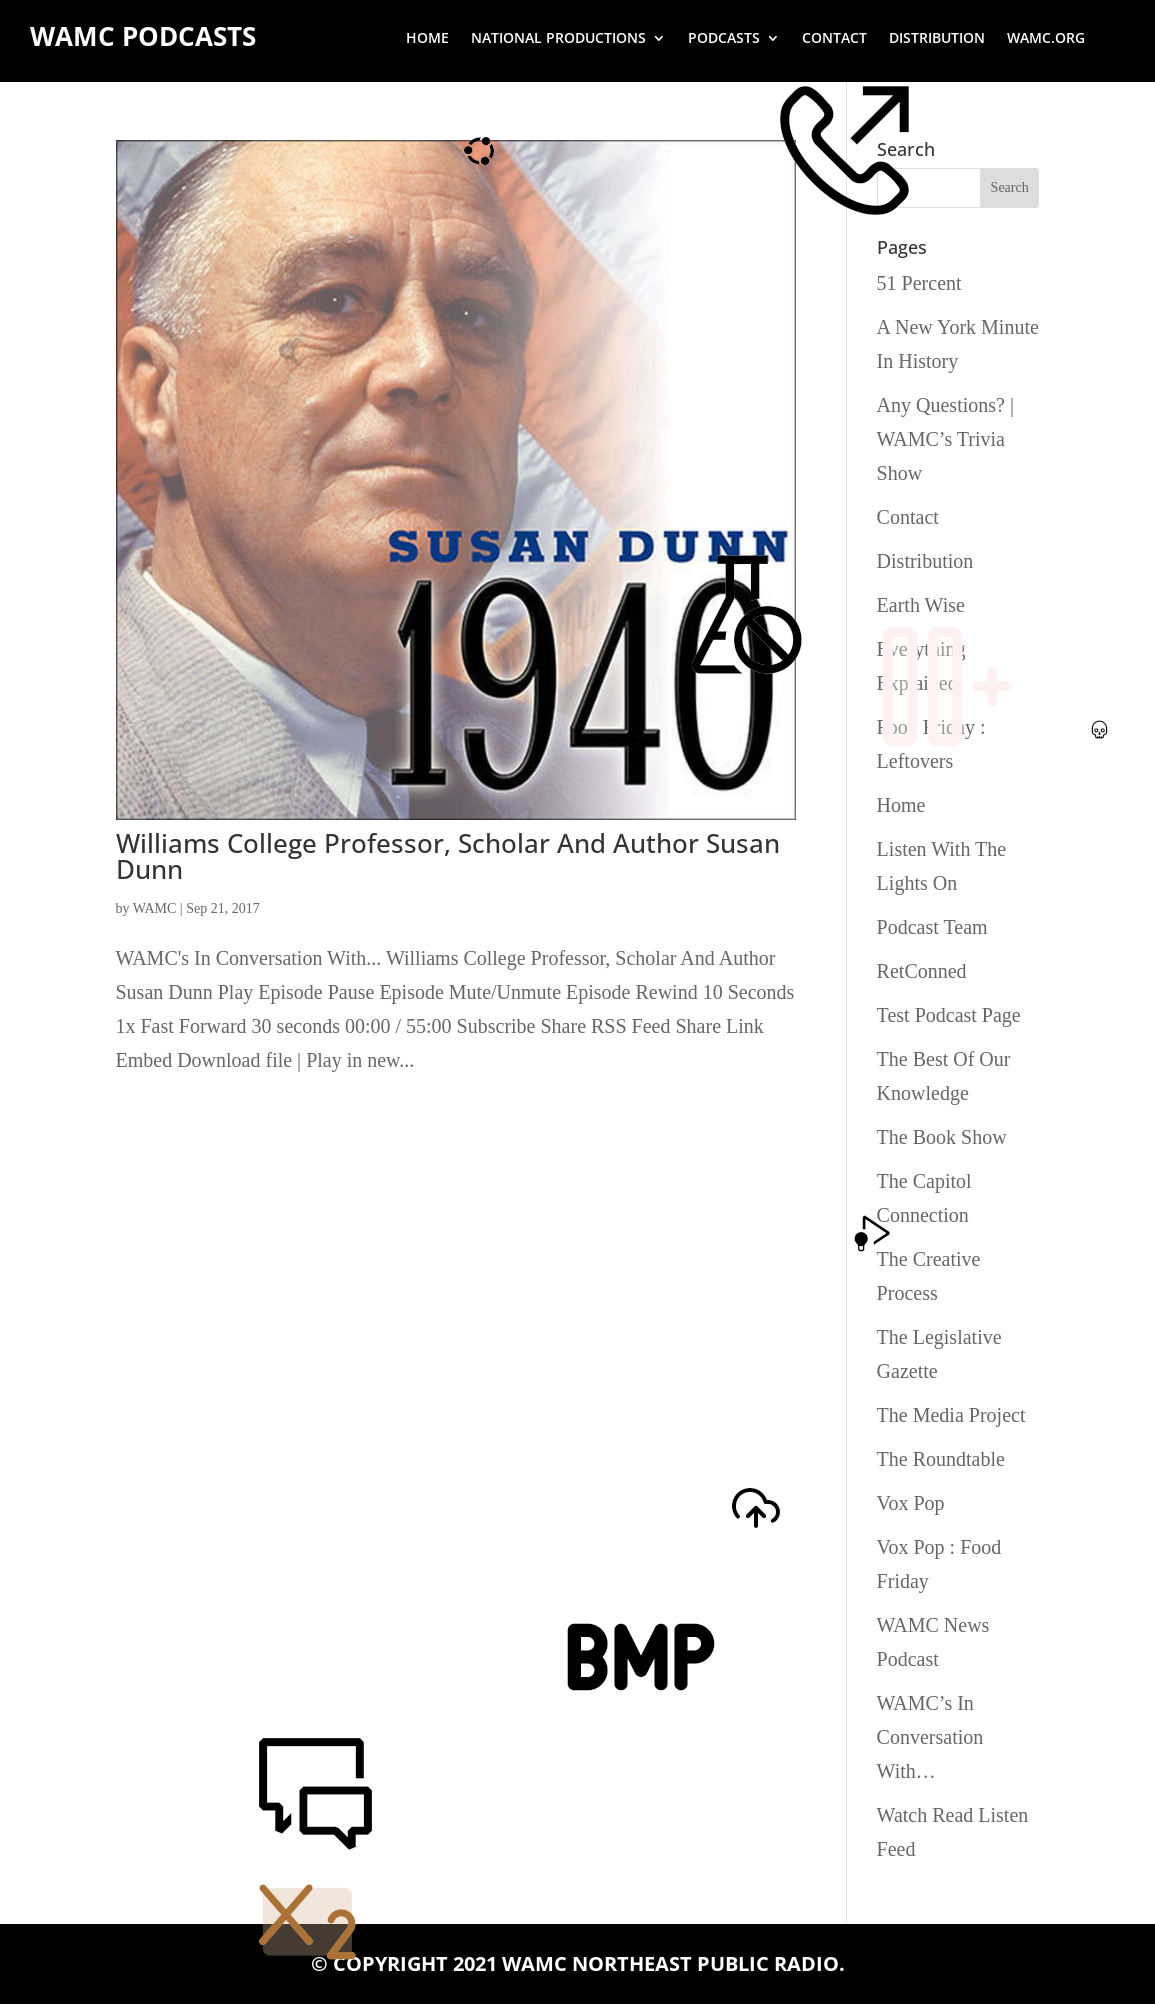 Image resolution: width=1155 pixels, height=2004 pixels. Describe the element at coordinates (937, 686) in the screenshot. I see `add a new column to the right` at that location.